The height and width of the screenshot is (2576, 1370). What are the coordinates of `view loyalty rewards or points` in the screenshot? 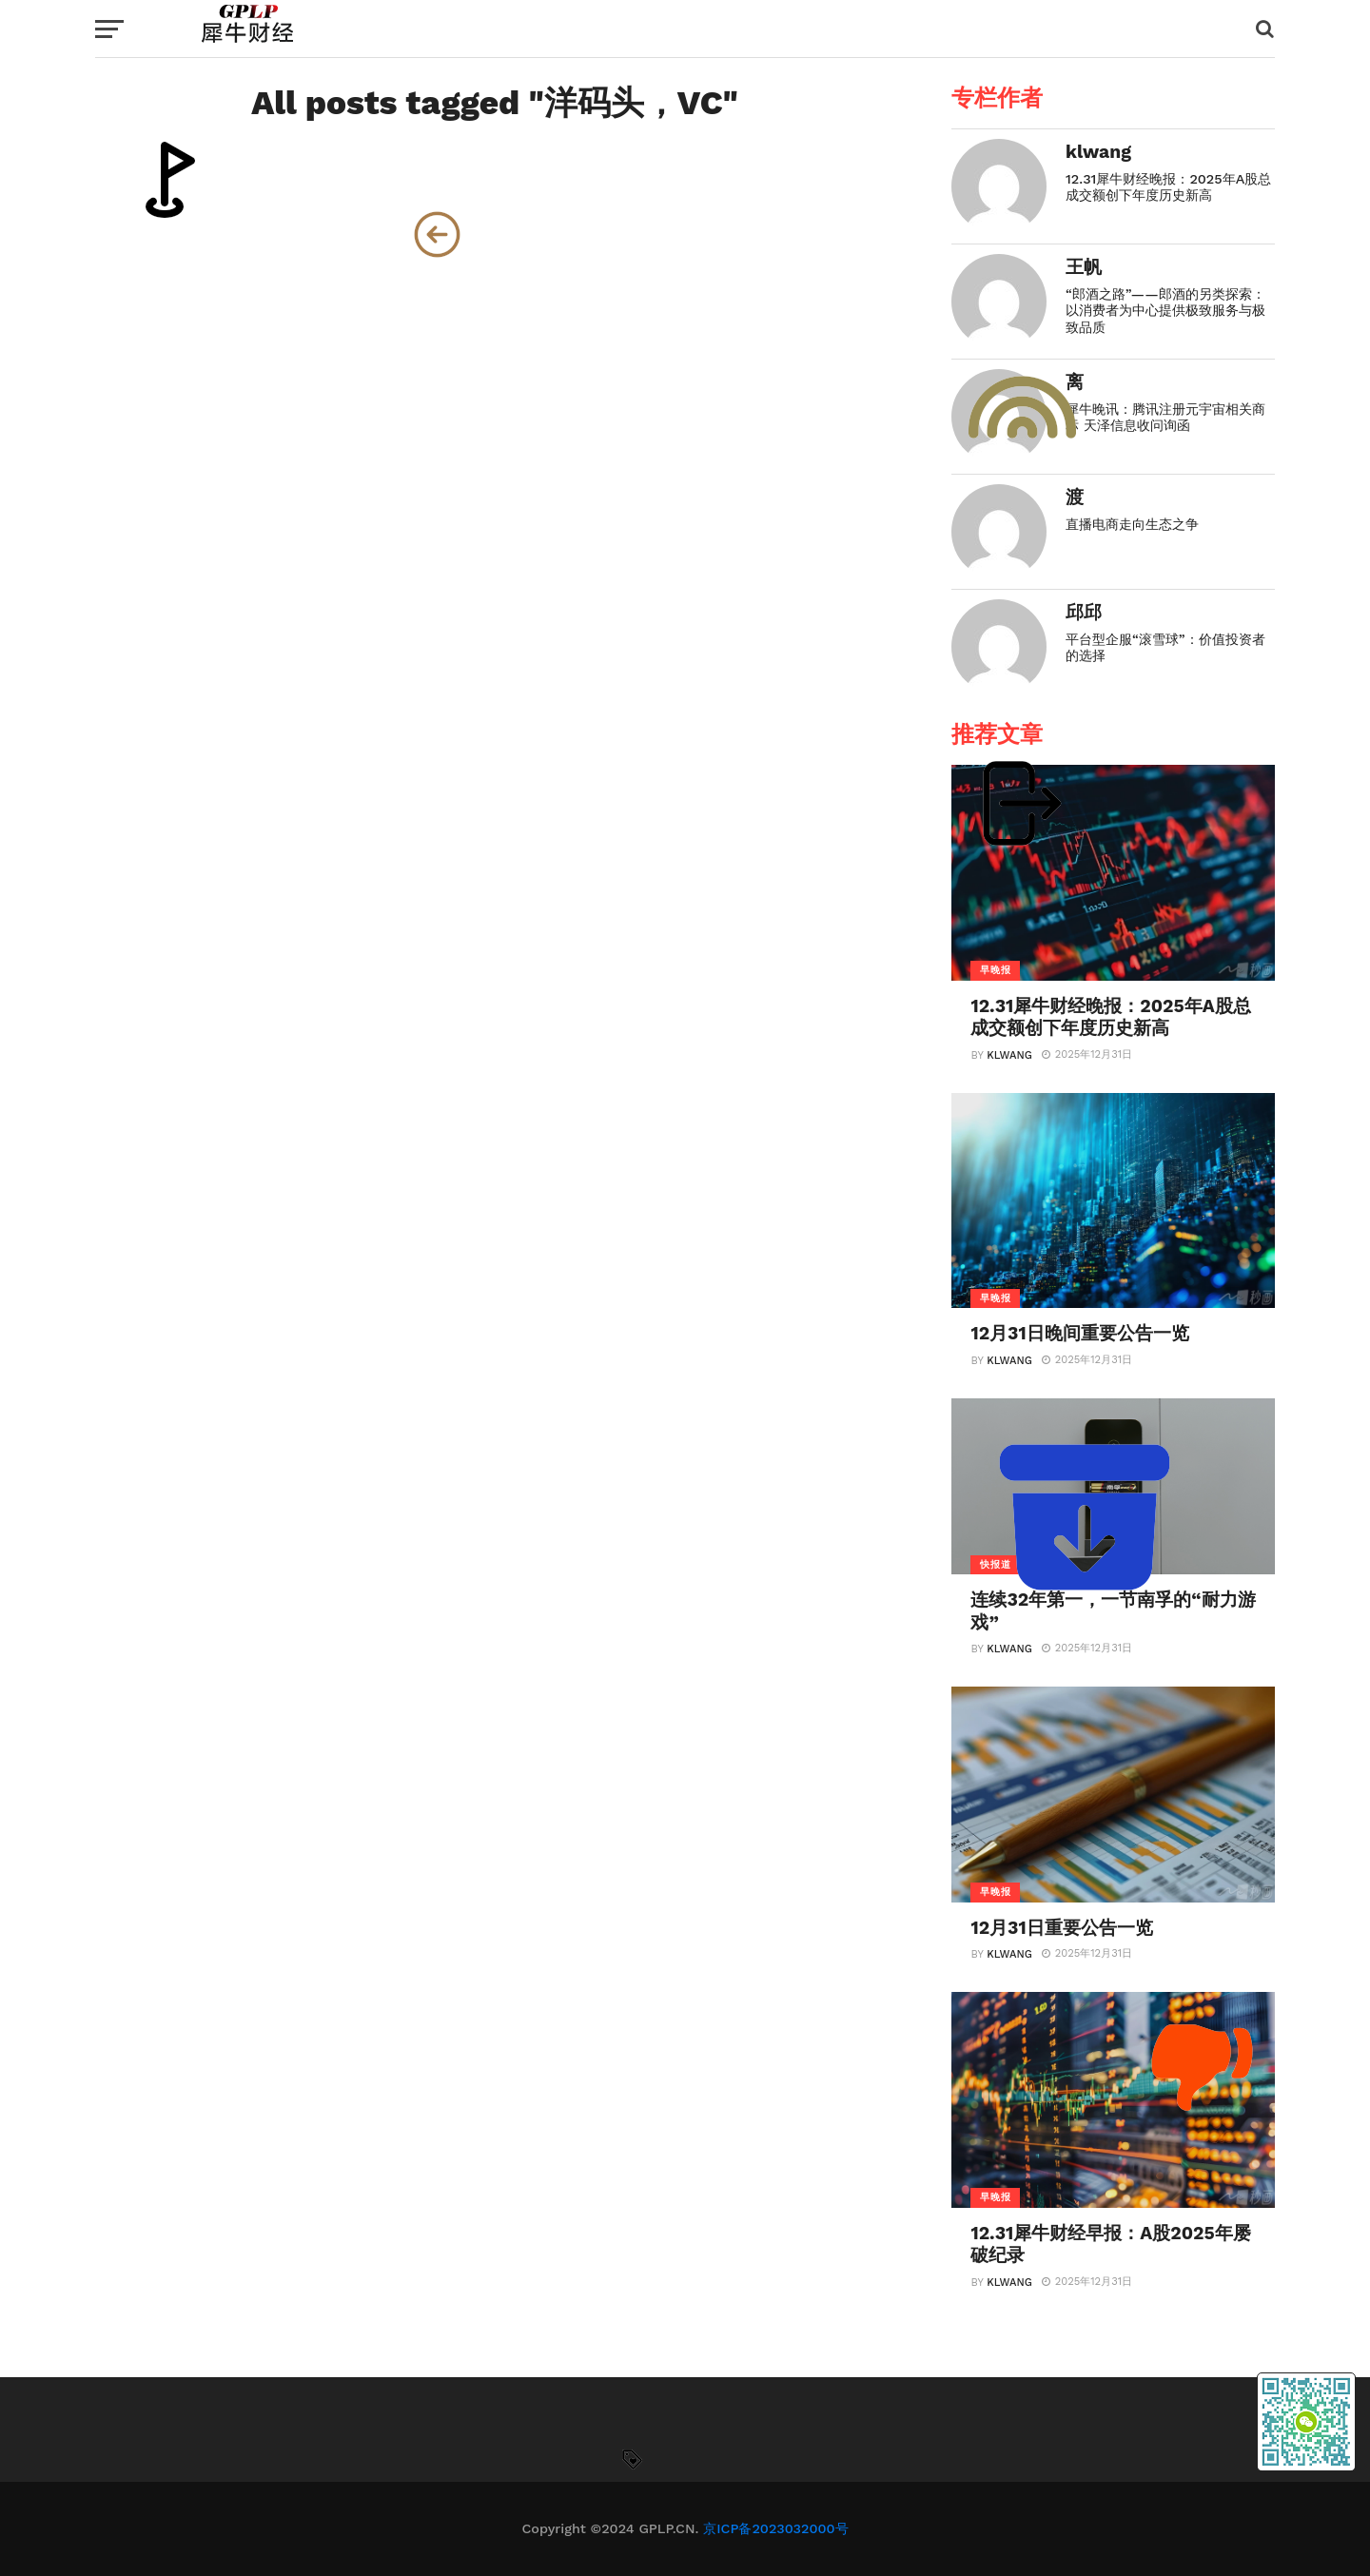 It's located at (632, 2459).